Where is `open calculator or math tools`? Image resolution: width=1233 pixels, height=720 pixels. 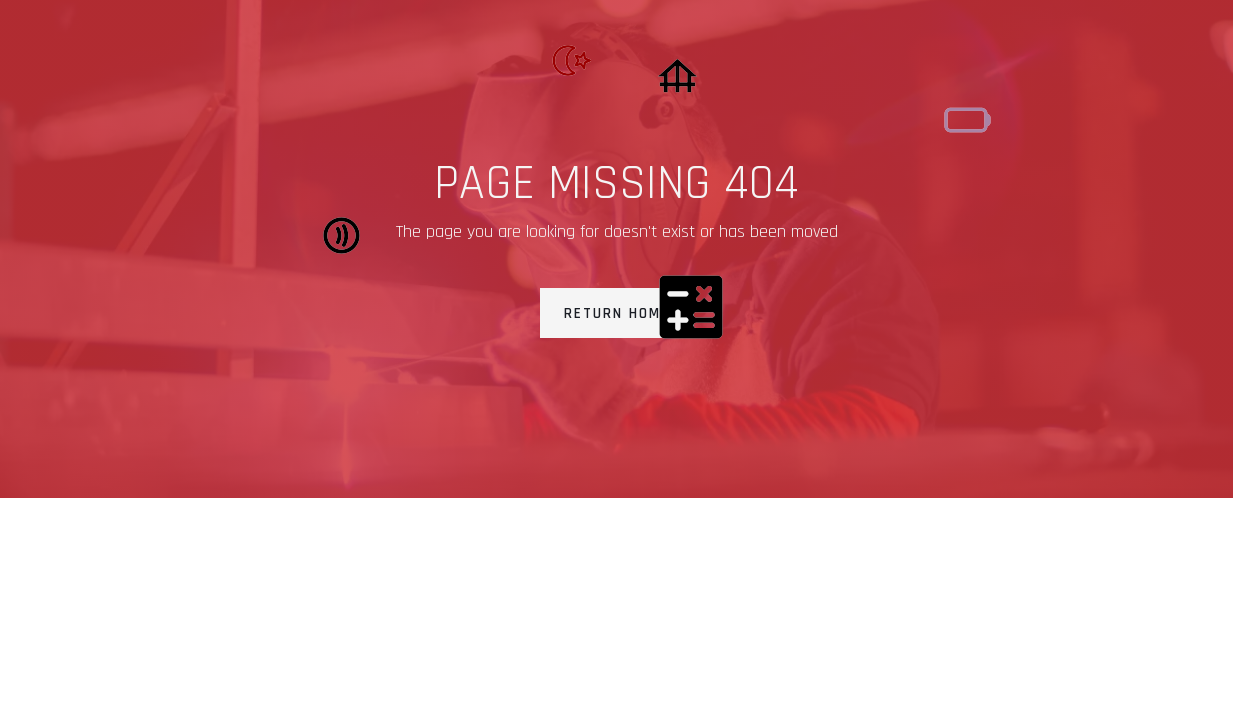
open calculator or math tools is located at coordinates (691, 307).